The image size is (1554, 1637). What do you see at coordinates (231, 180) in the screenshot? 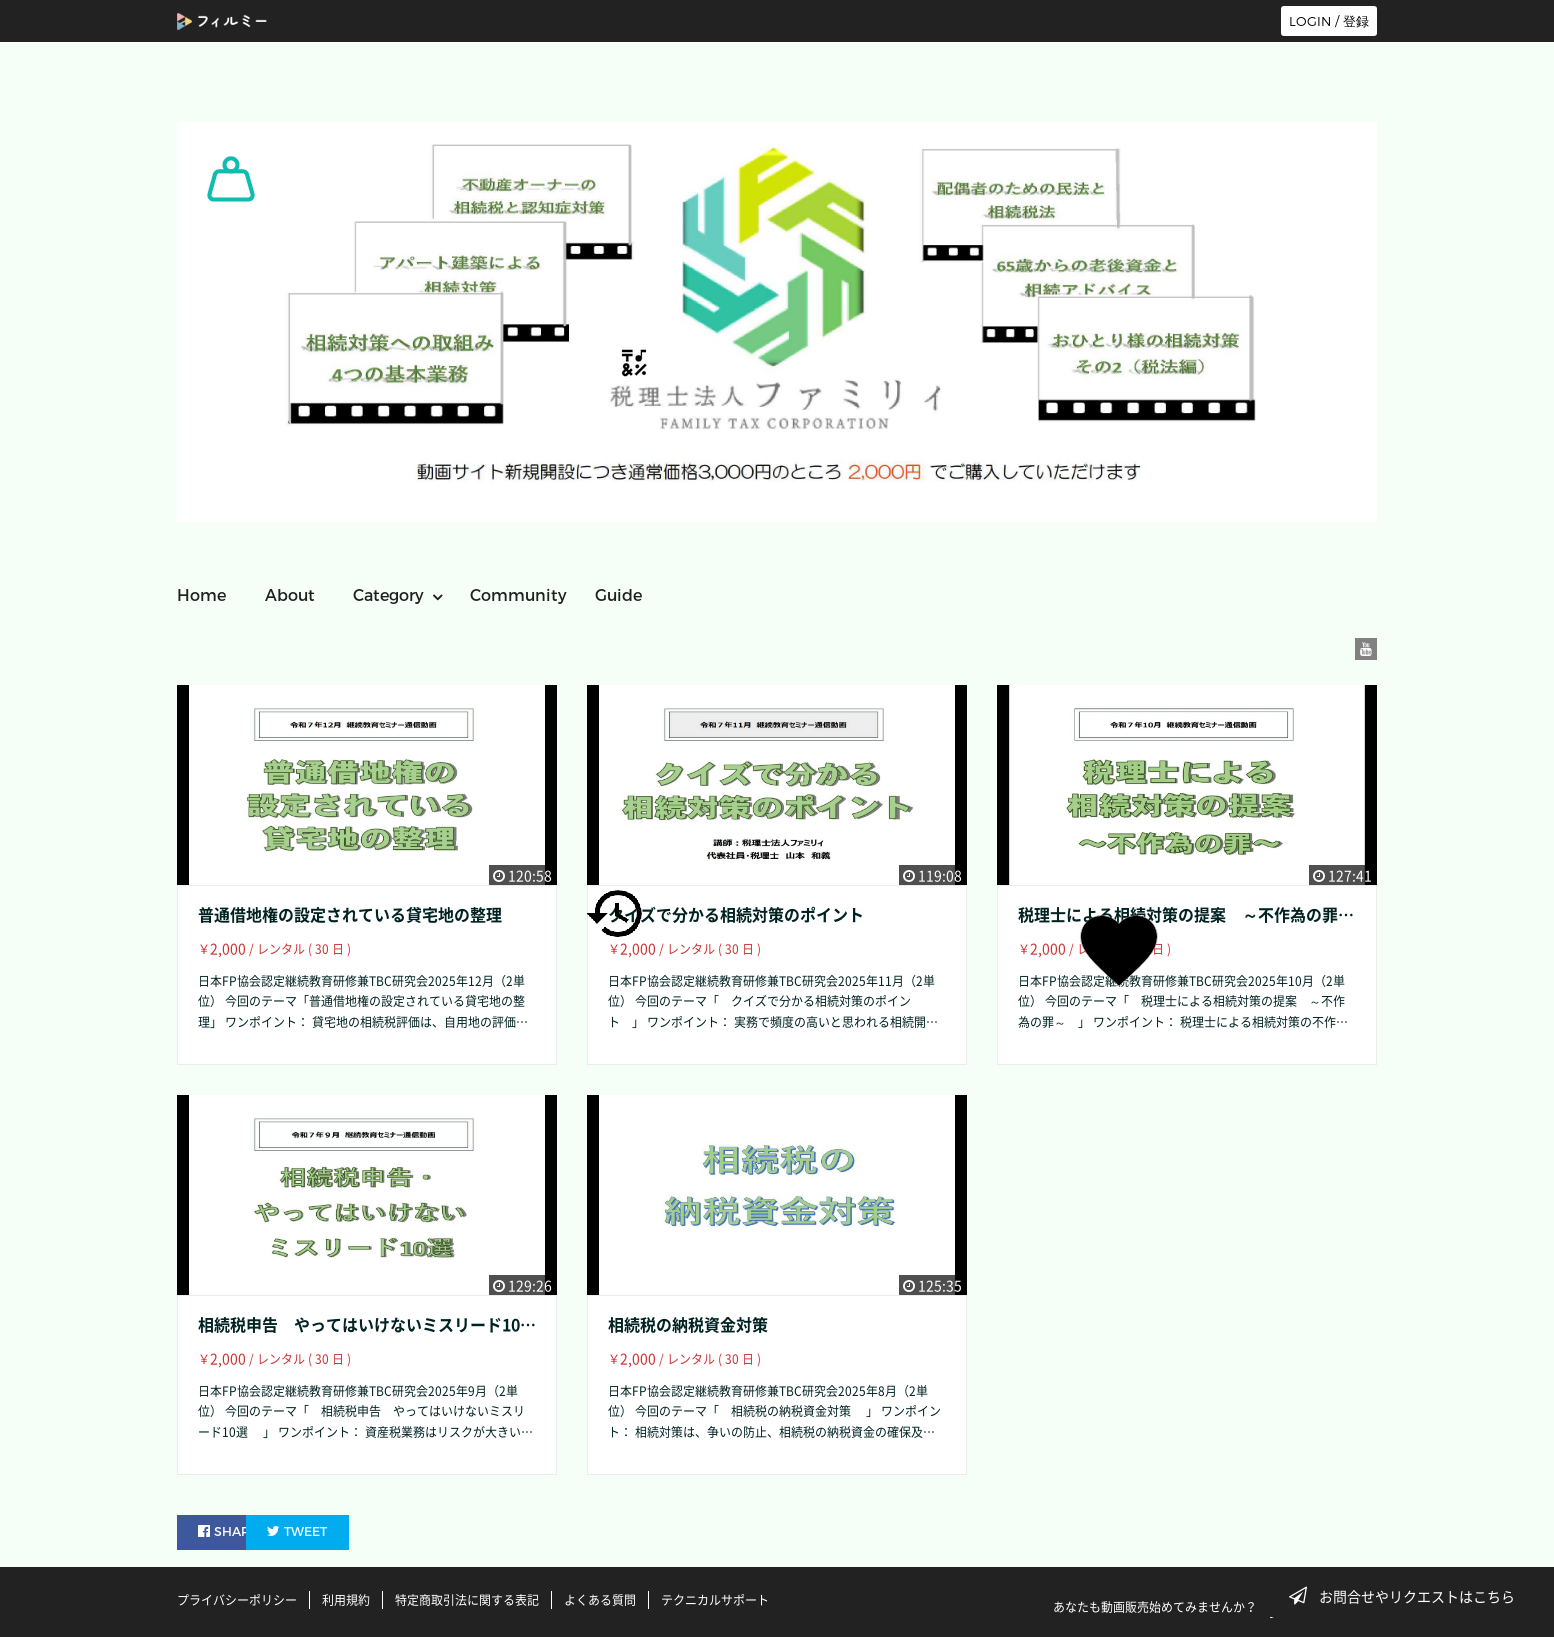
I see `set or adjust item weight` at bounding box center [231, 180].